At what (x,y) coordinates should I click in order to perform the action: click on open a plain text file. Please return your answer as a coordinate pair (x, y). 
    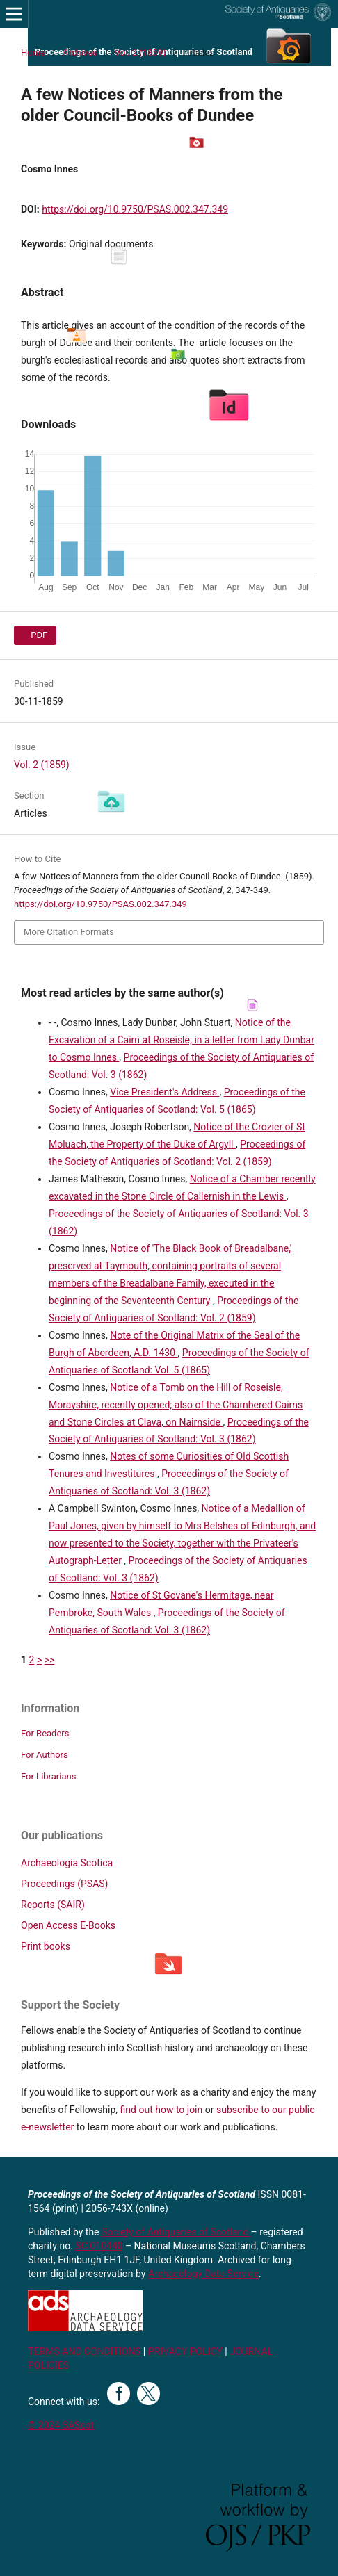
    Looking at the image, I should click on (119, 255).